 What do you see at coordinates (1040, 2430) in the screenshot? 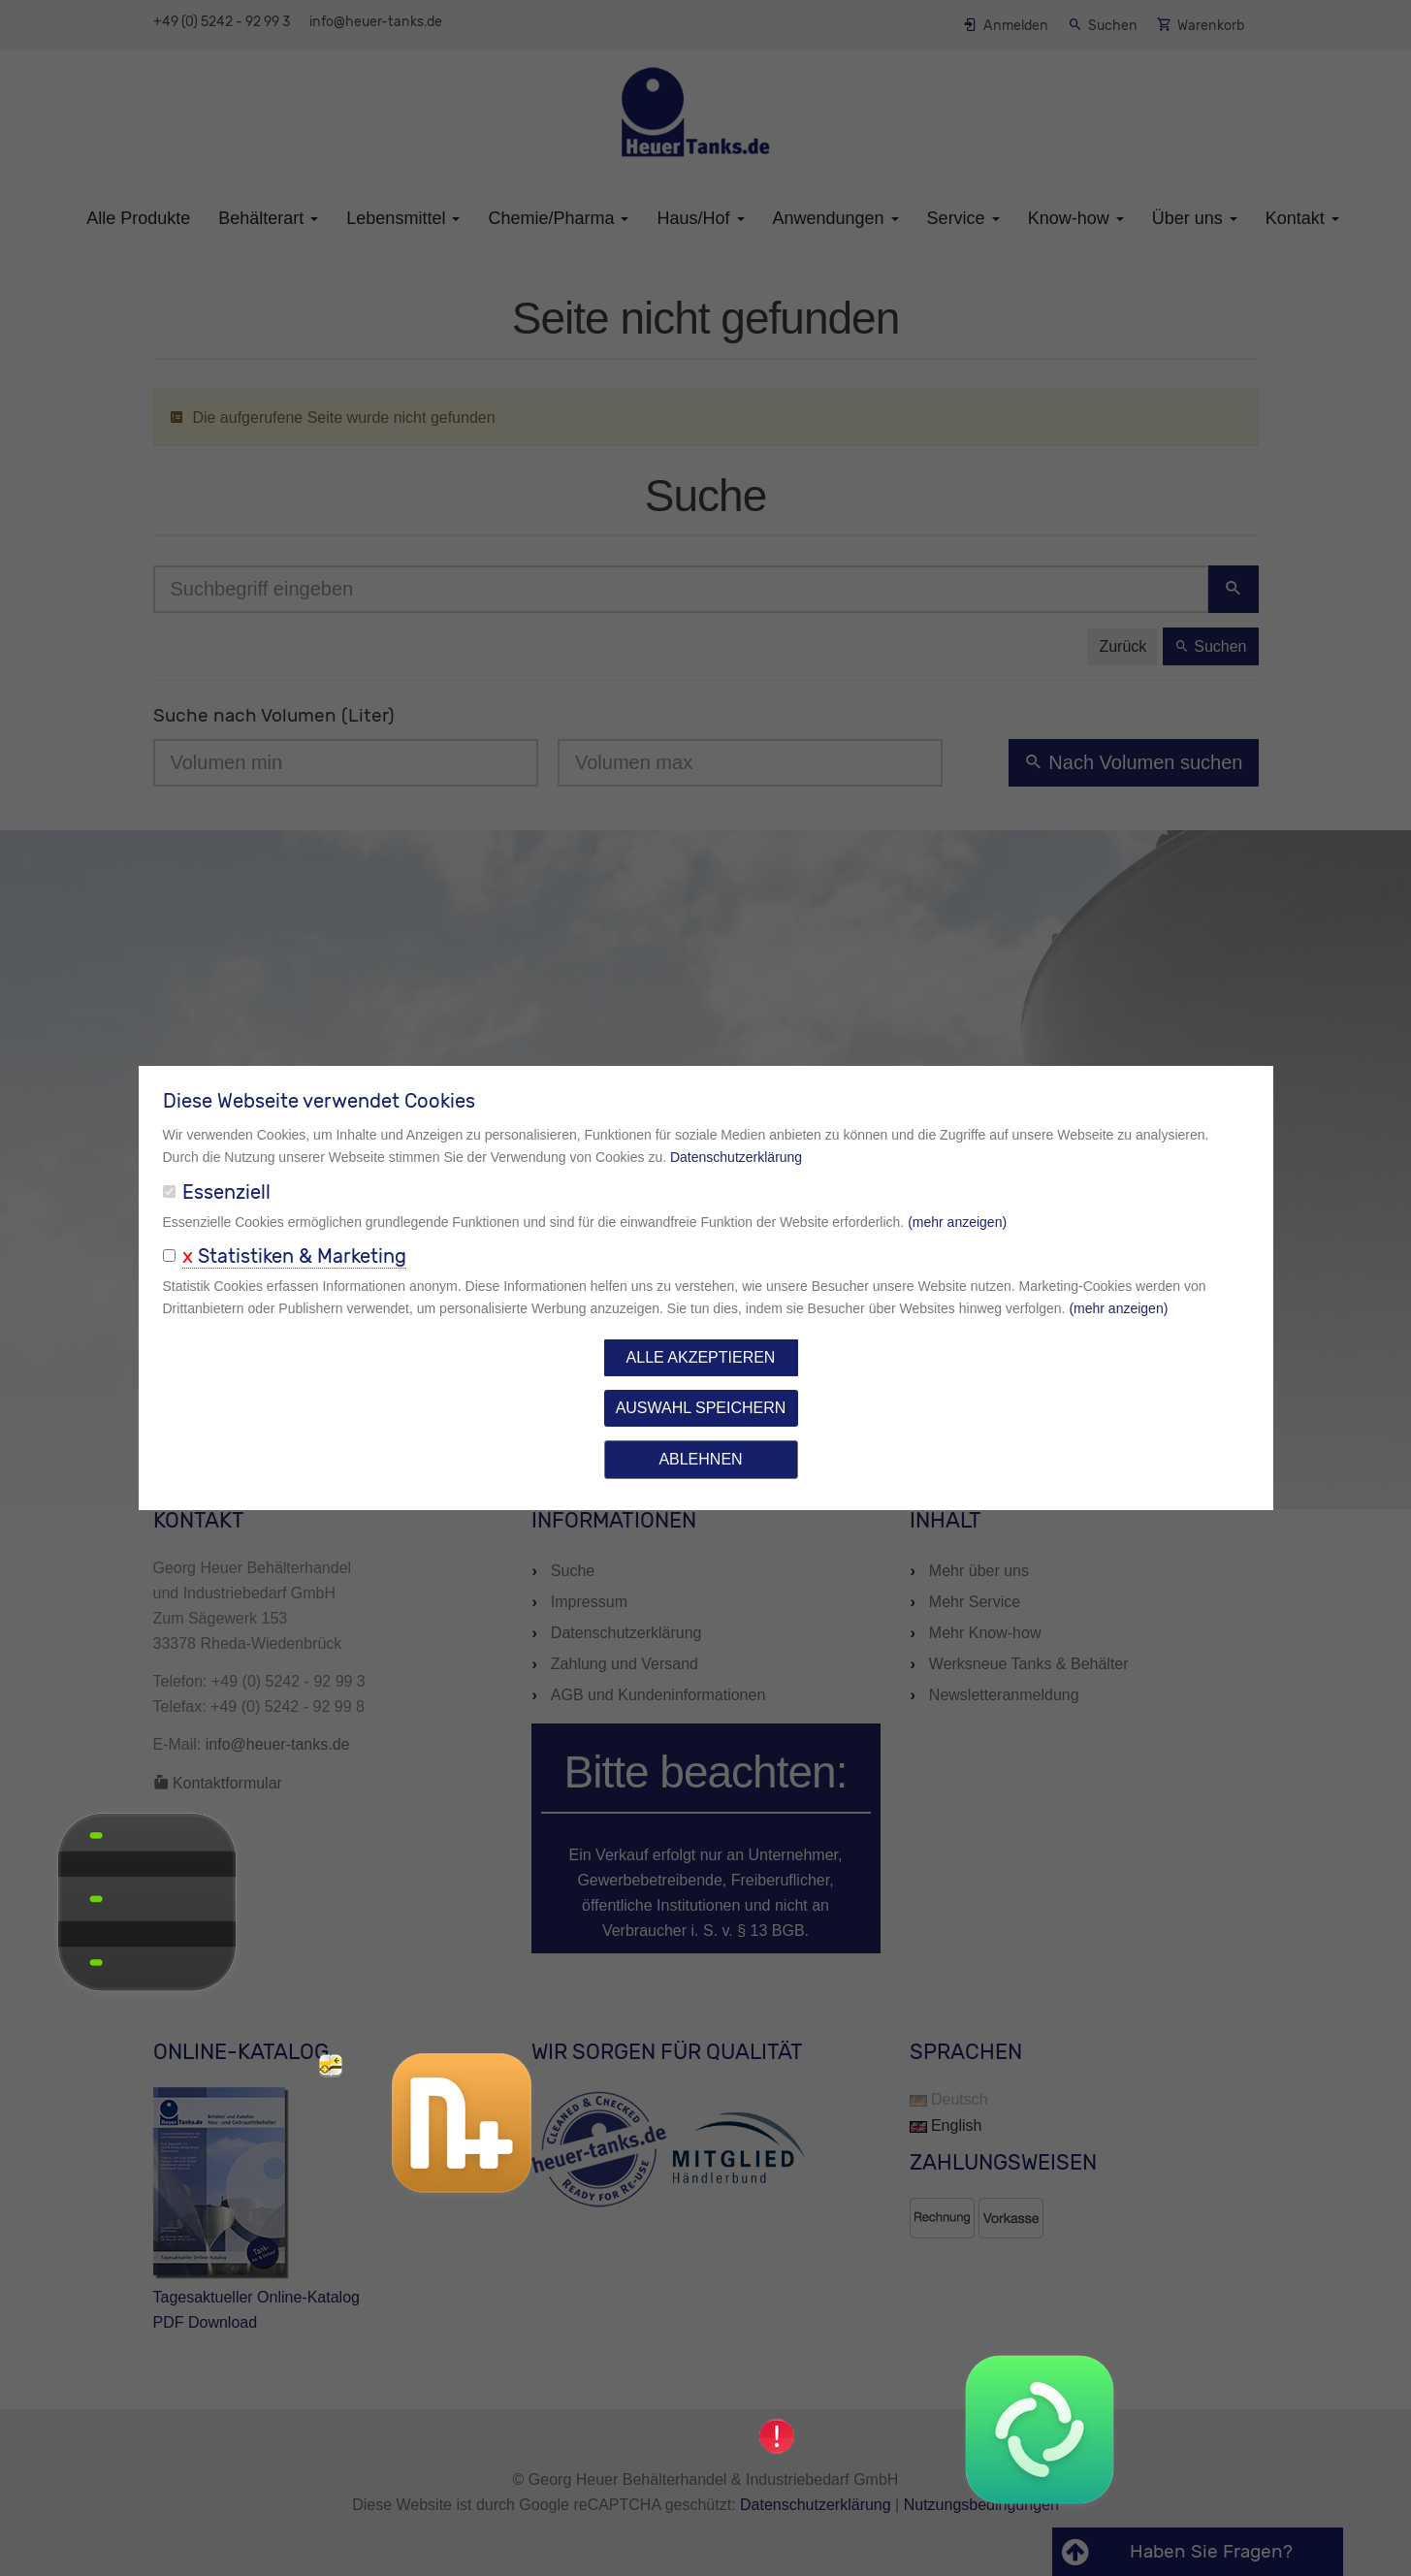
I see `open Element messaging app` at bounding box center [1040, 2430].